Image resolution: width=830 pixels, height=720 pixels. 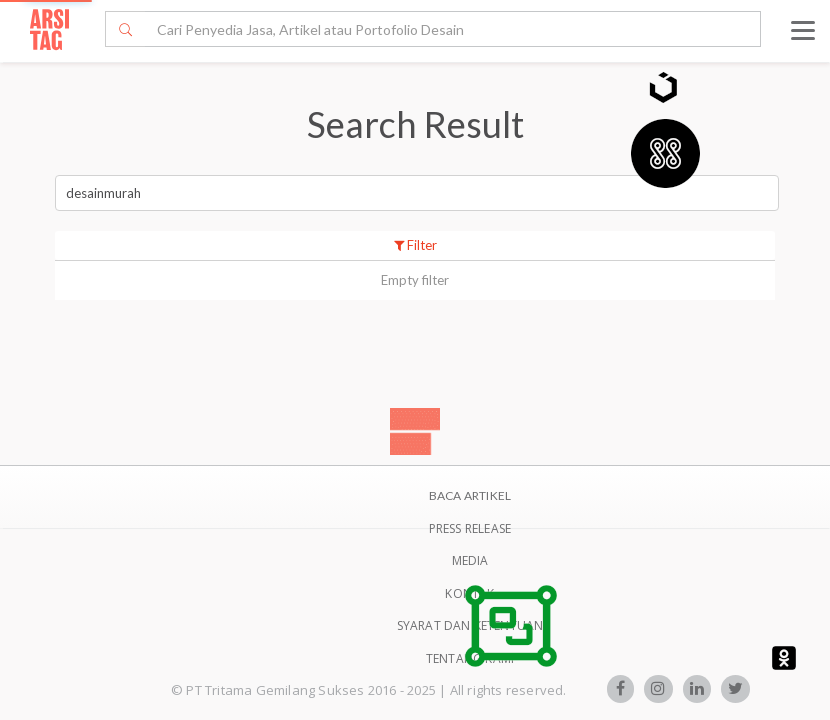 I want to click on UIkit framework logo, so click(x=663, y=87).